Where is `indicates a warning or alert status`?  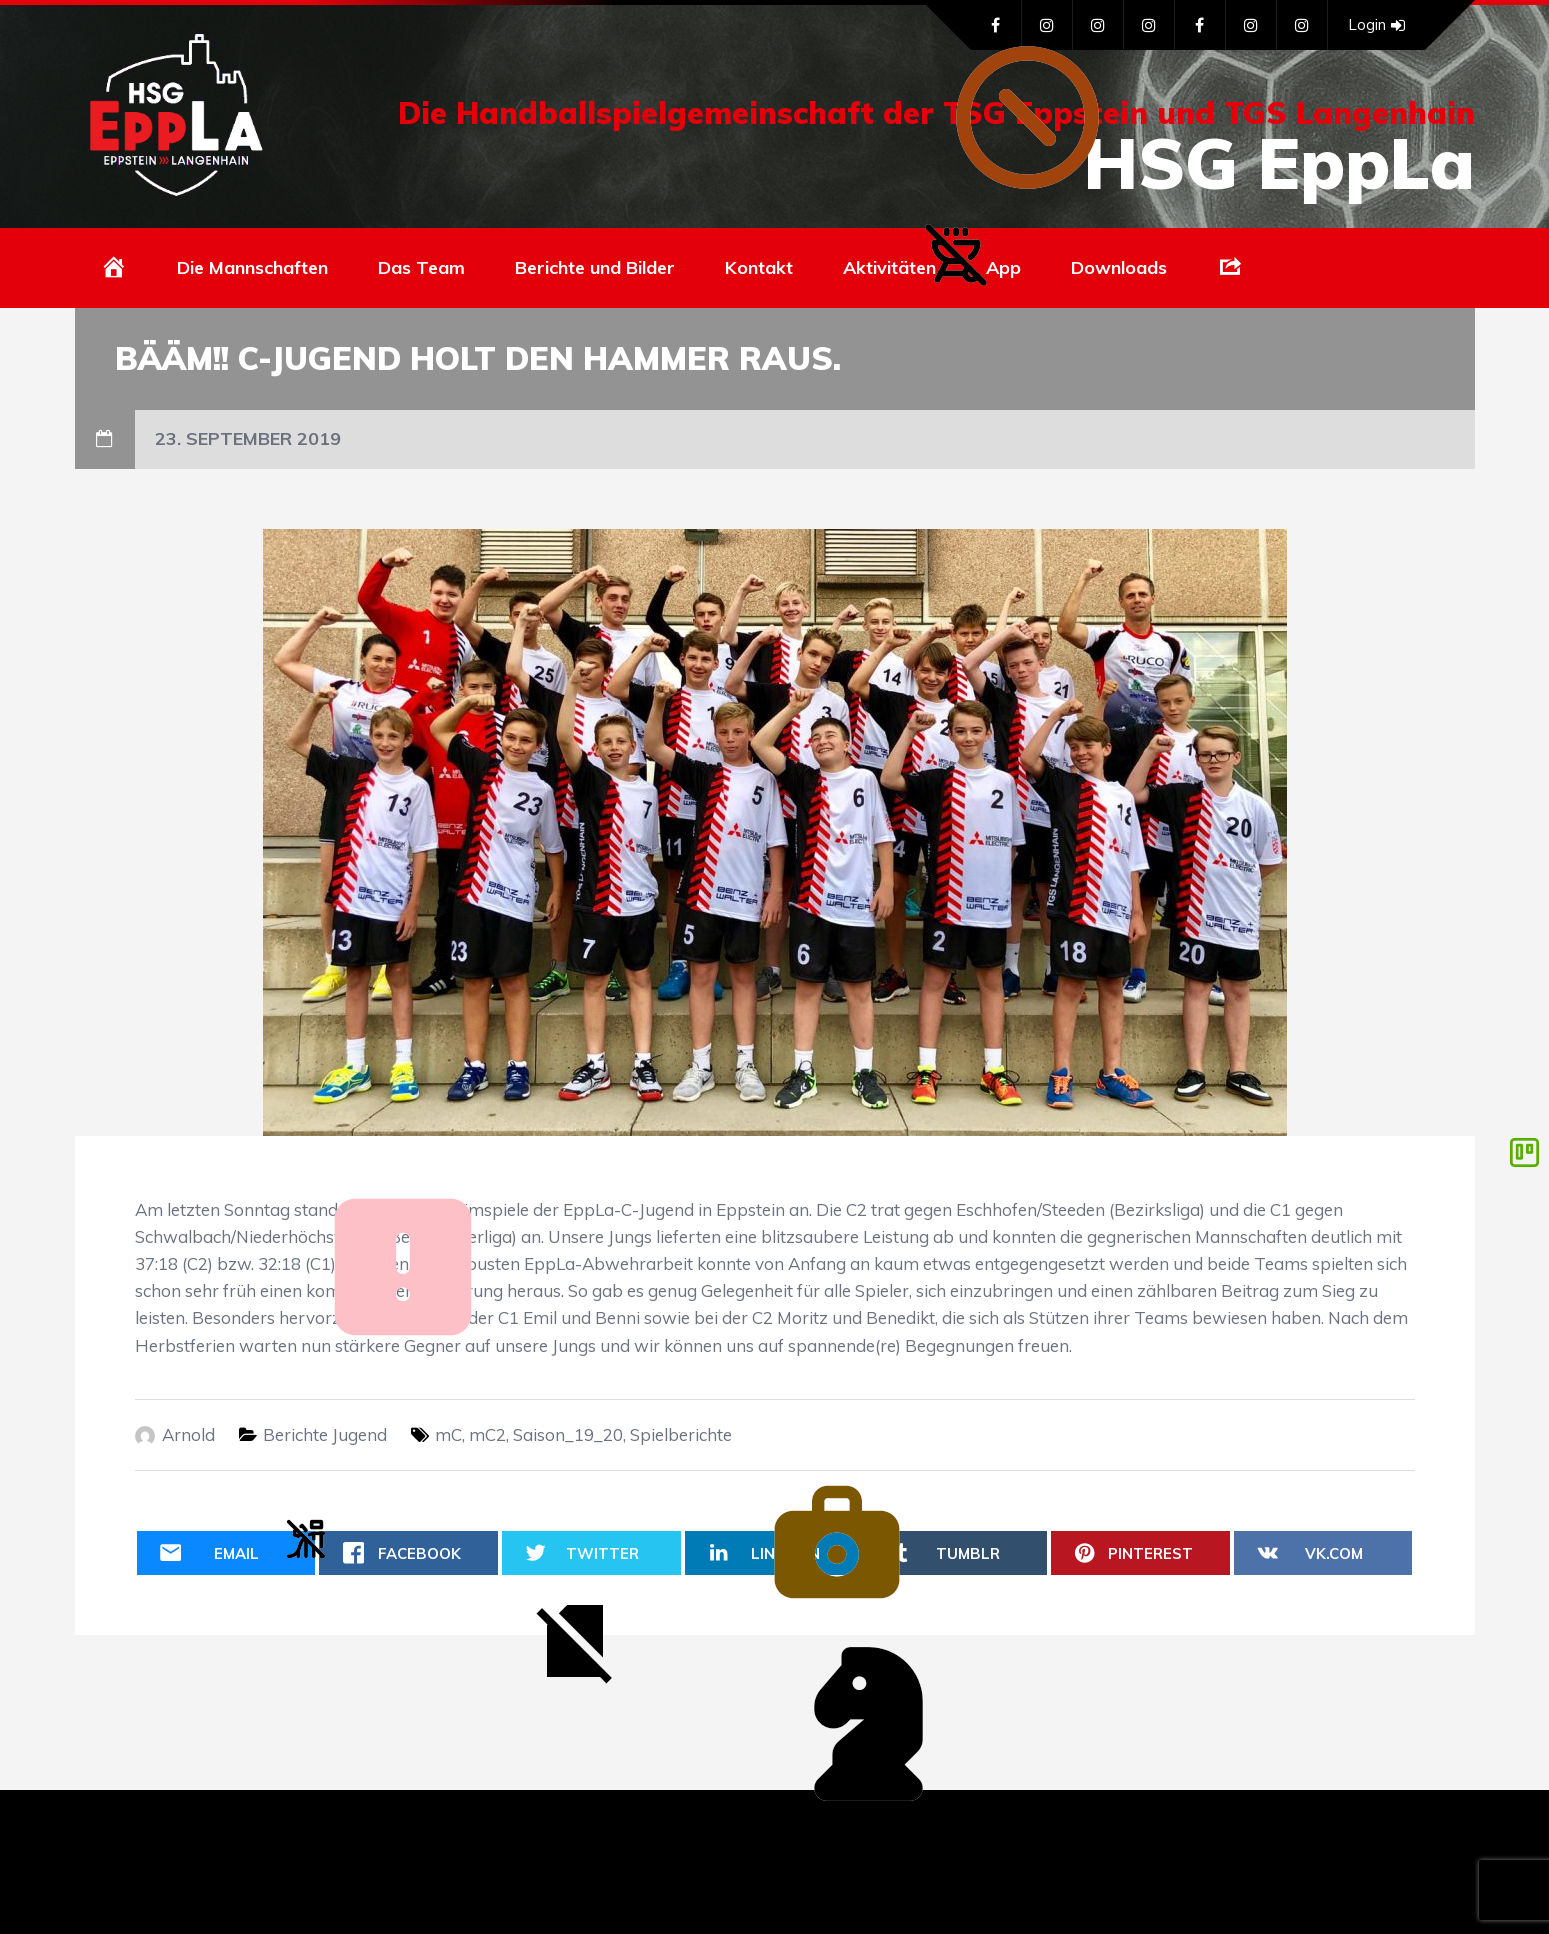 indicates a warning or alert status is located at coordinates (403, 1267).